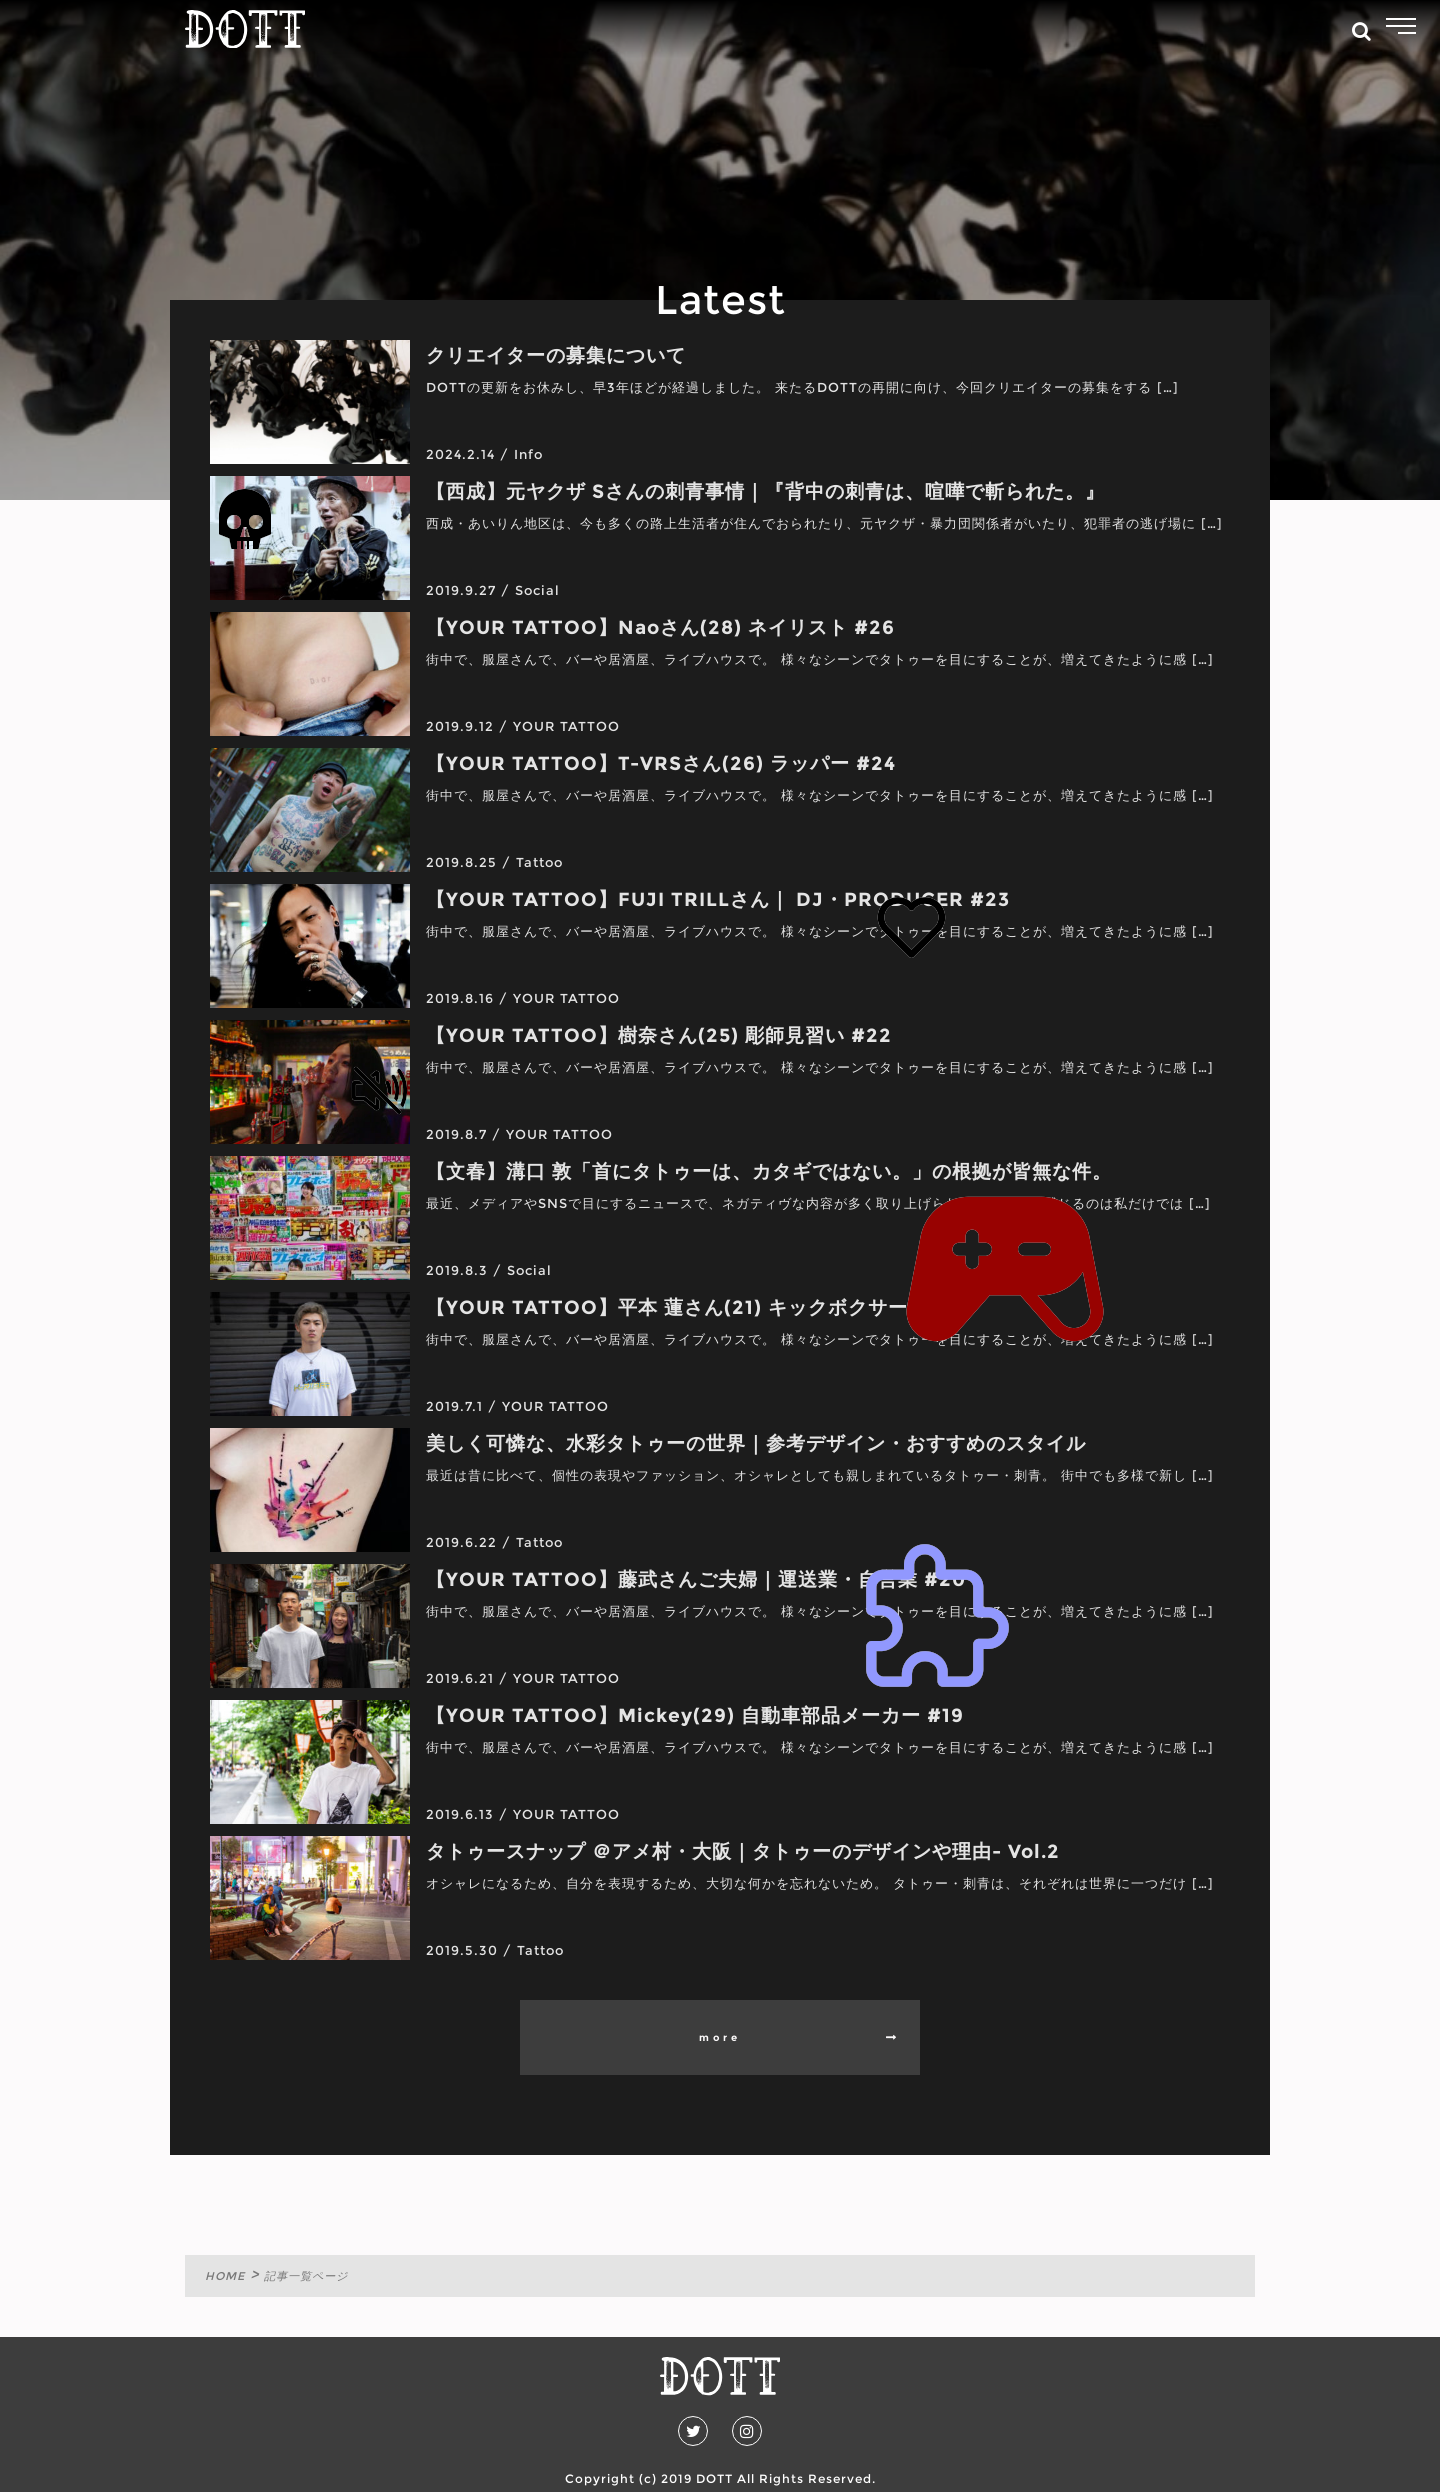 The height and width of the screenshot is (2492, 1440). I want to click on mute audio or sound, so click(379, 1090).